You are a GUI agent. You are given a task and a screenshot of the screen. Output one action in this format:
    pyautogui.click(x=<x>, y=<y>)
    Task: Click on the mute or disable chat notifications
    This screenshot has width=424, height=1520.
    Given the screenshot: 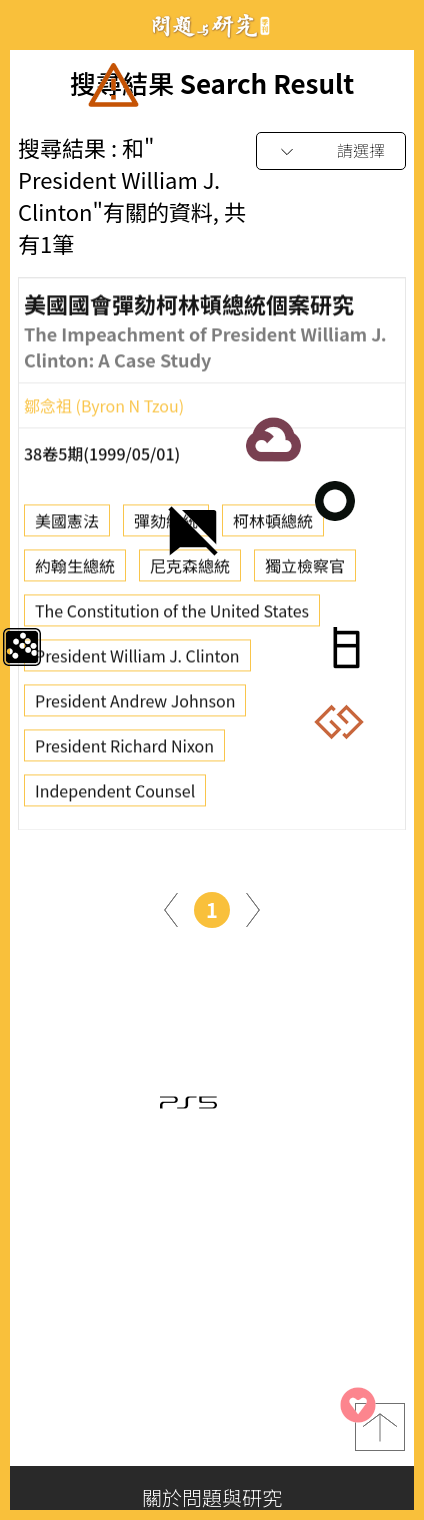 What is the action you would take?
    pyautogui.click(x=193, y=531)
    